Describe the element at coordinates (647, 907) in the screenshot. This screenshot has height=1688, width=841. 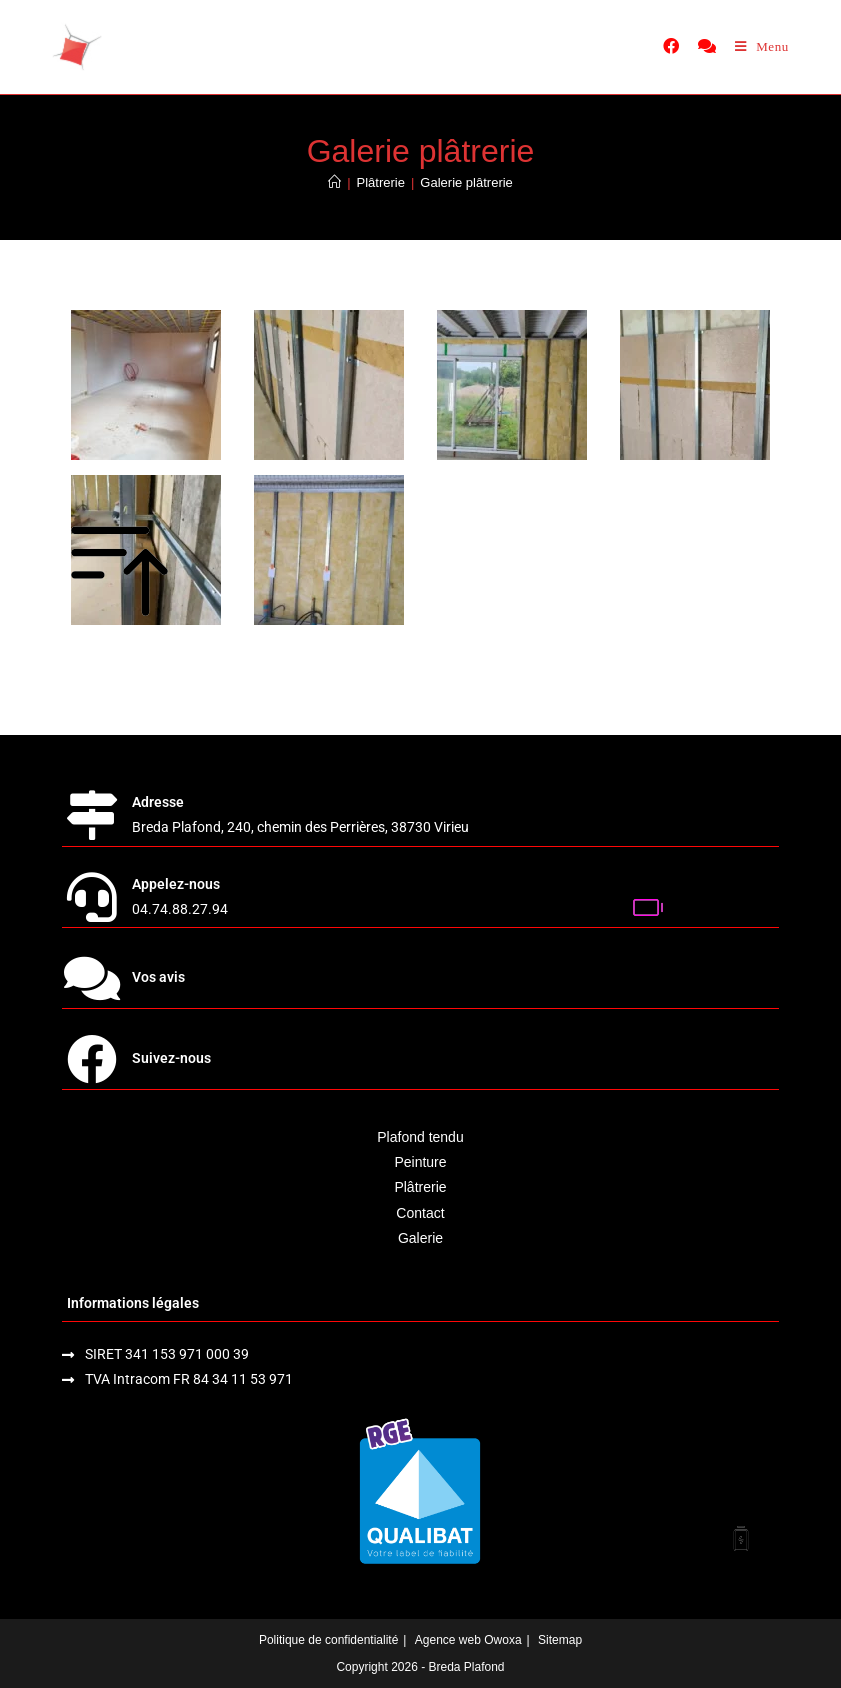
I see `indicates battery is empty or depleted` at that location.